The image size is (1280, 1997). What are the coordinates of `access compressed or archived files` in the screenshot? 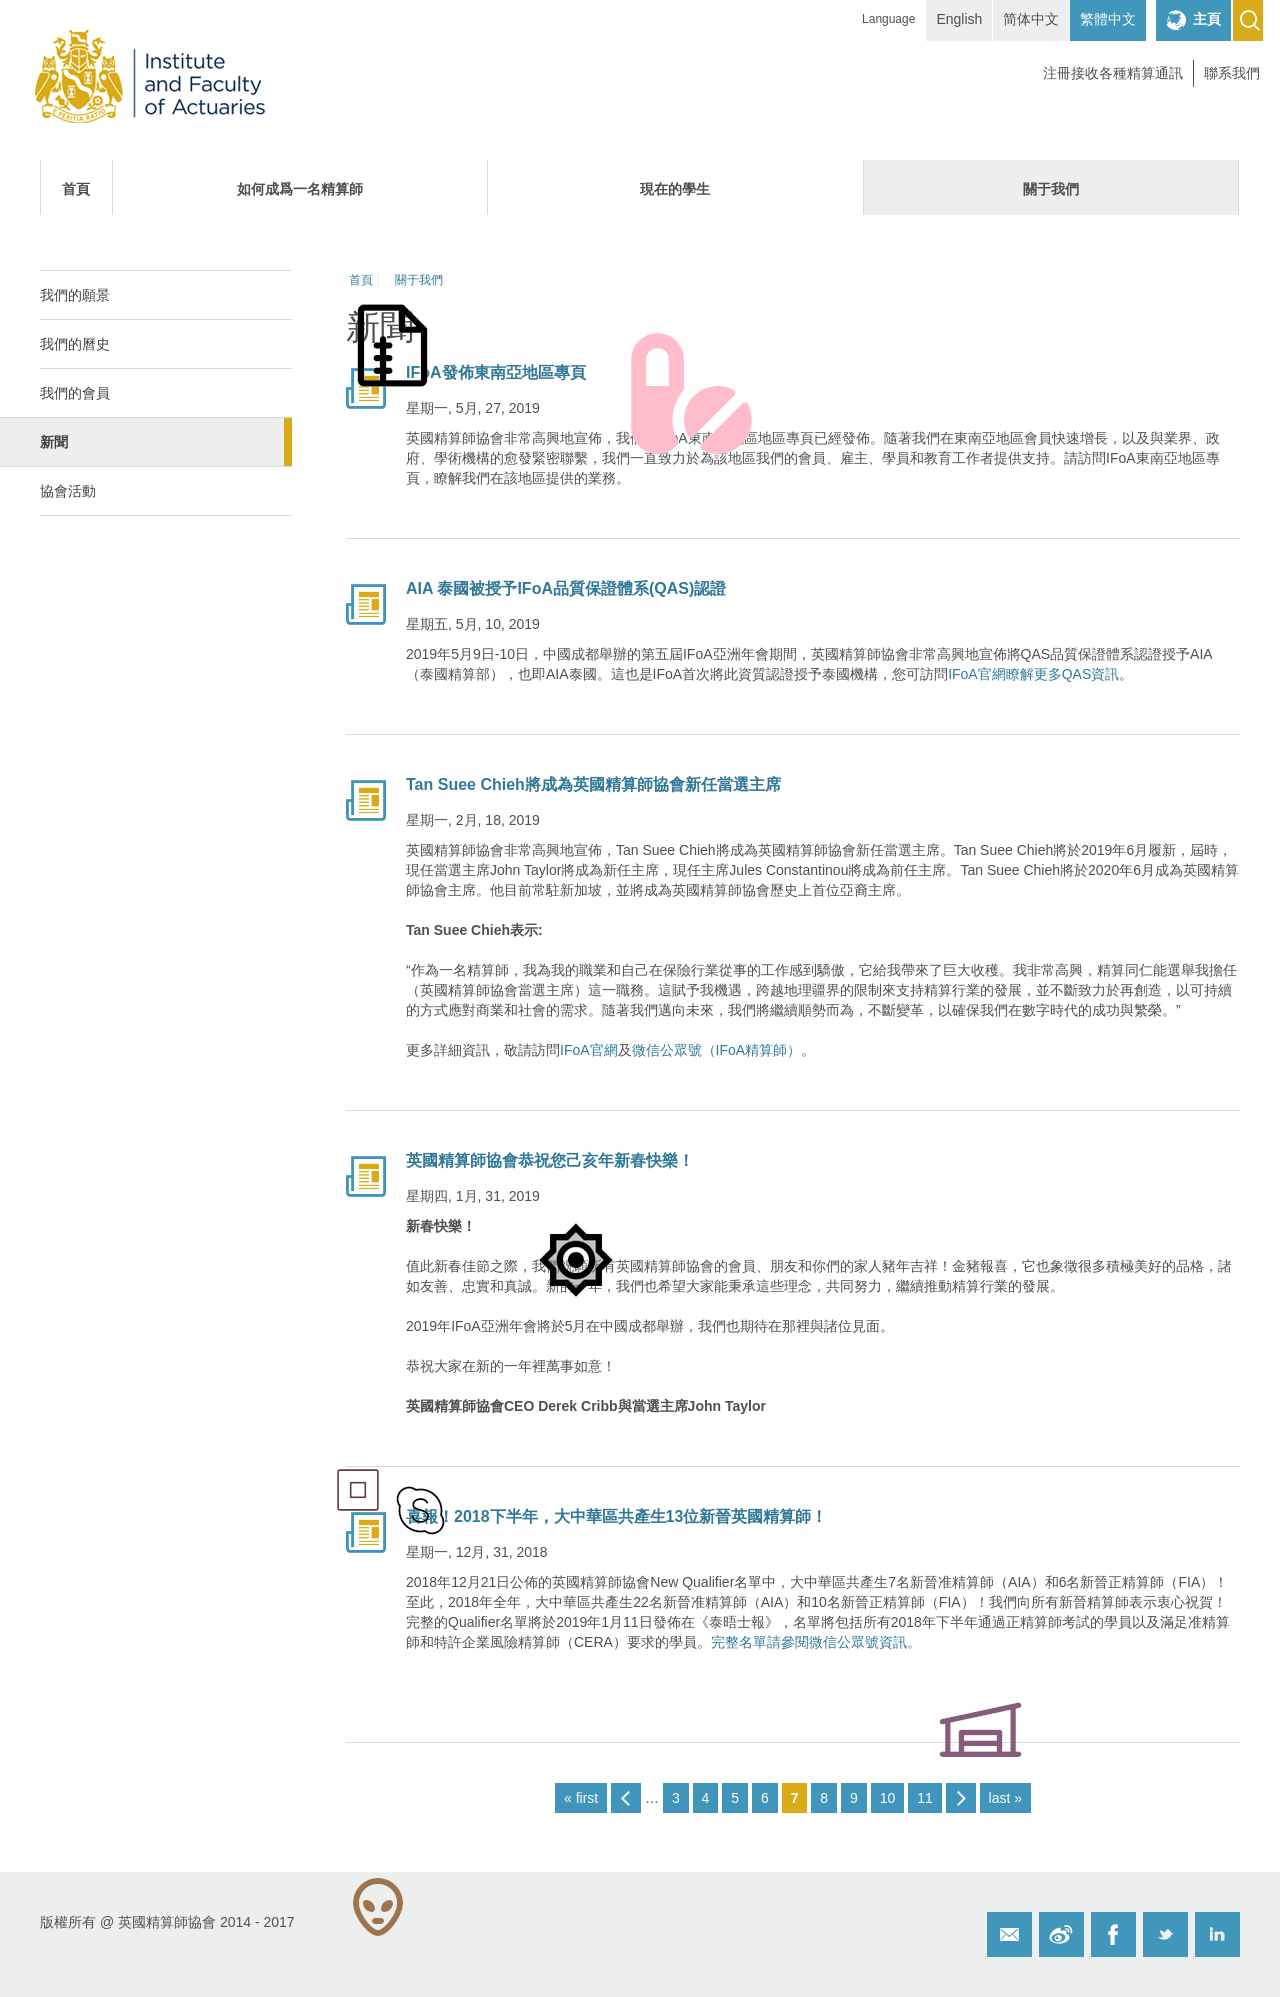 It's located at (392, 345).